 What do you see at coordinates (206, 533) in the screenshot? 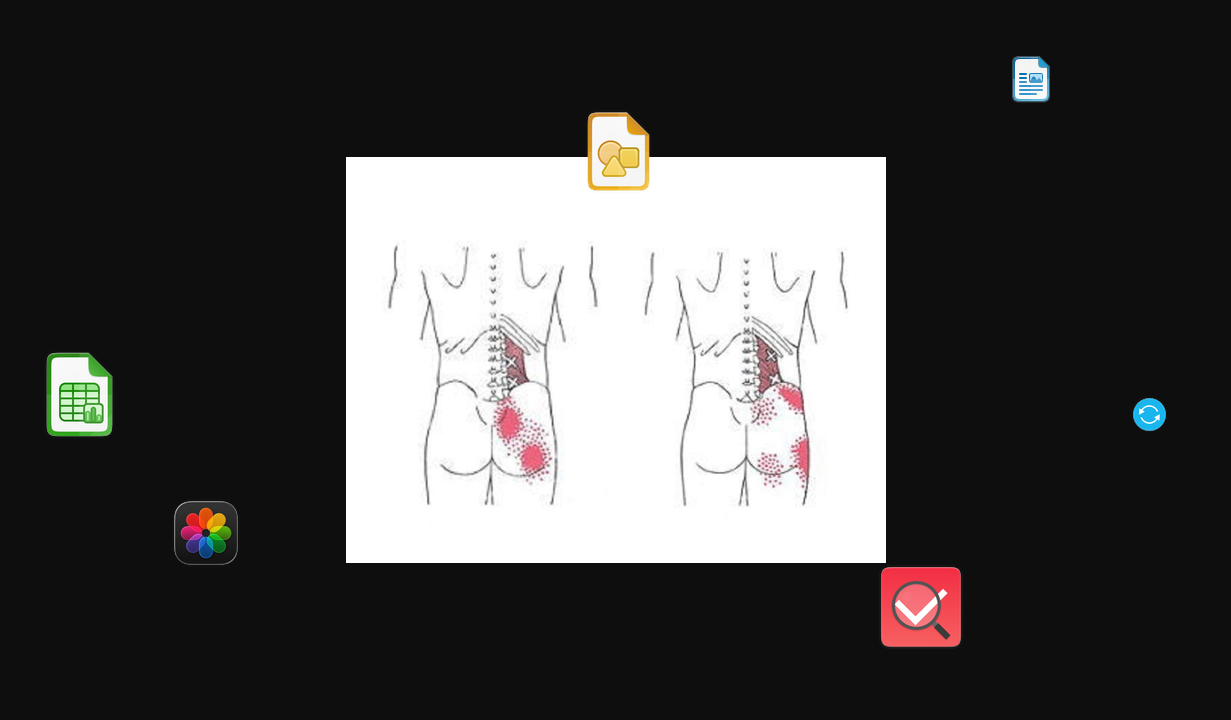
I see `open the photos app` at bounding box center [206, 533].